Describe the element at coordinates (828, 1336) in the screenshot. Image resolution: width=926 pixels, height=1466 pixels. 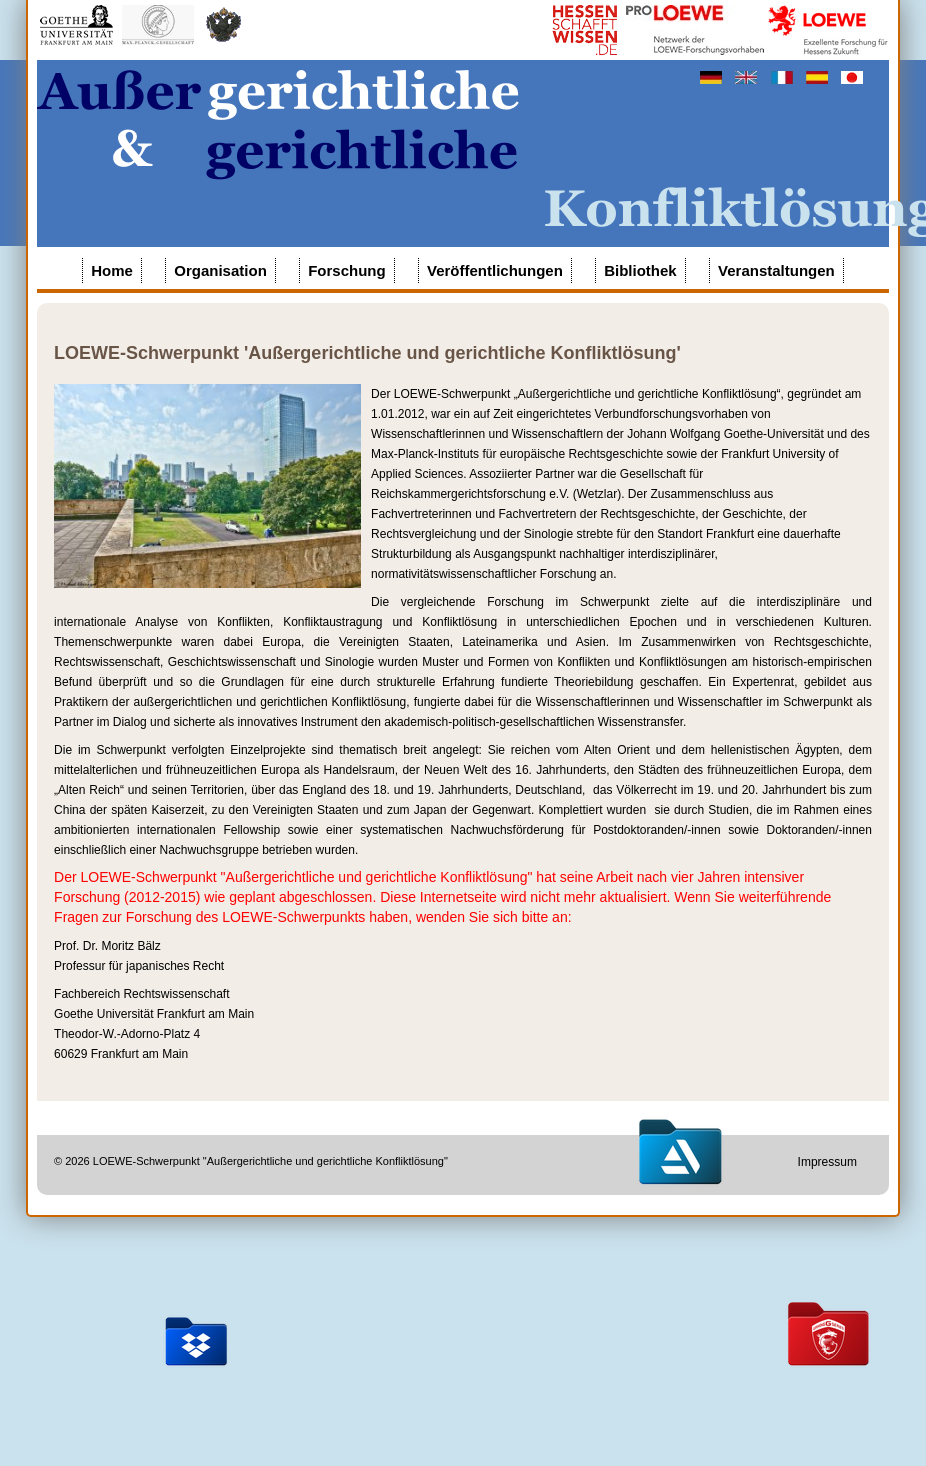
I see `open folder containing MSI software or drivers` at that location.